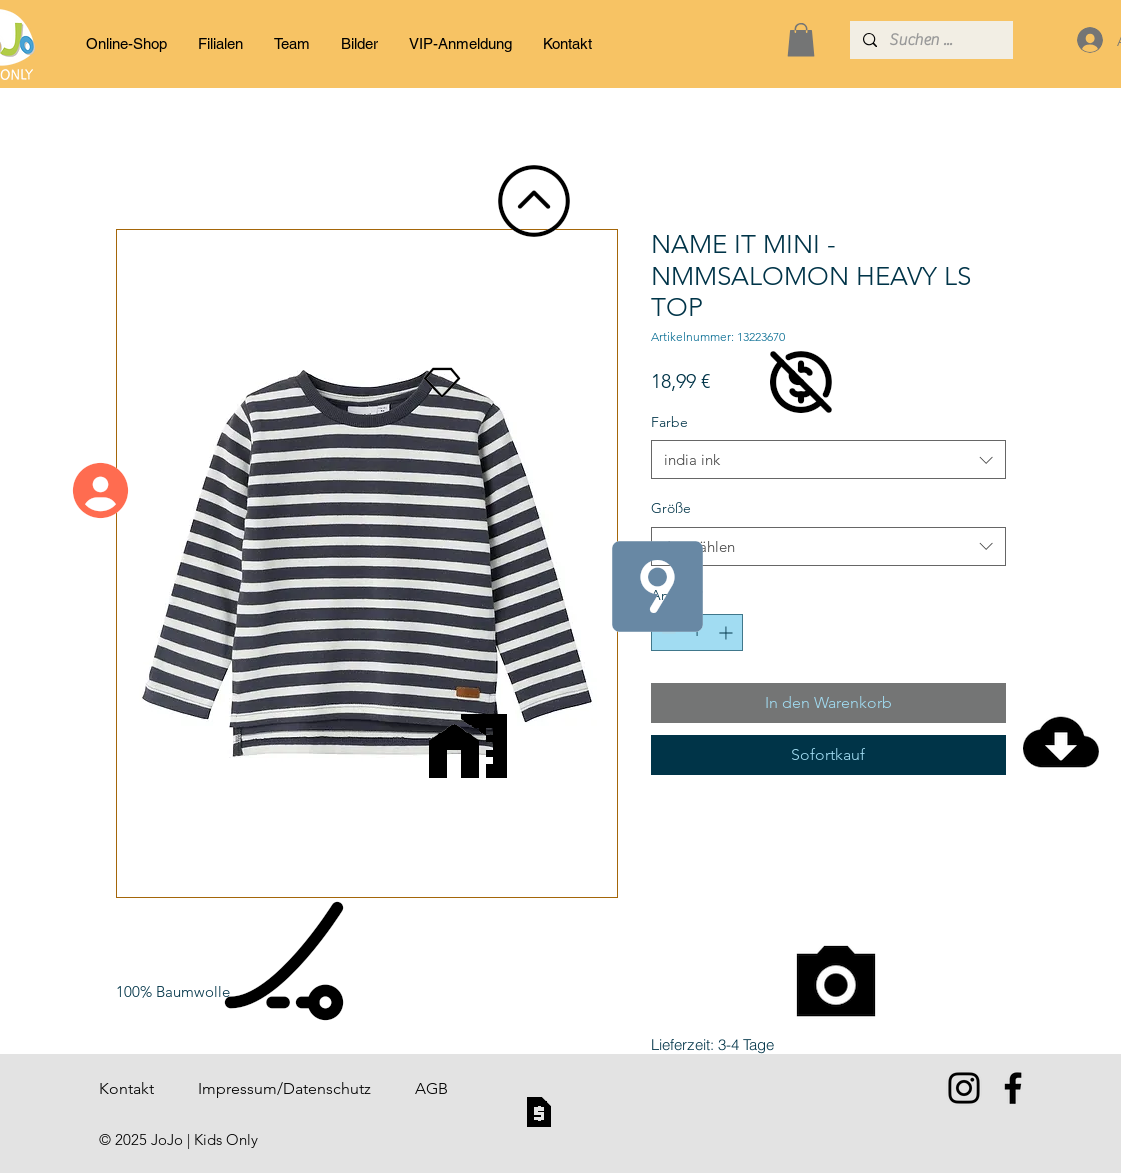 This screenshot has height=1173, width=1121. Describe the element at coordinates (534, 201) in the screenshot. I see `scroll to top of page` at that location.